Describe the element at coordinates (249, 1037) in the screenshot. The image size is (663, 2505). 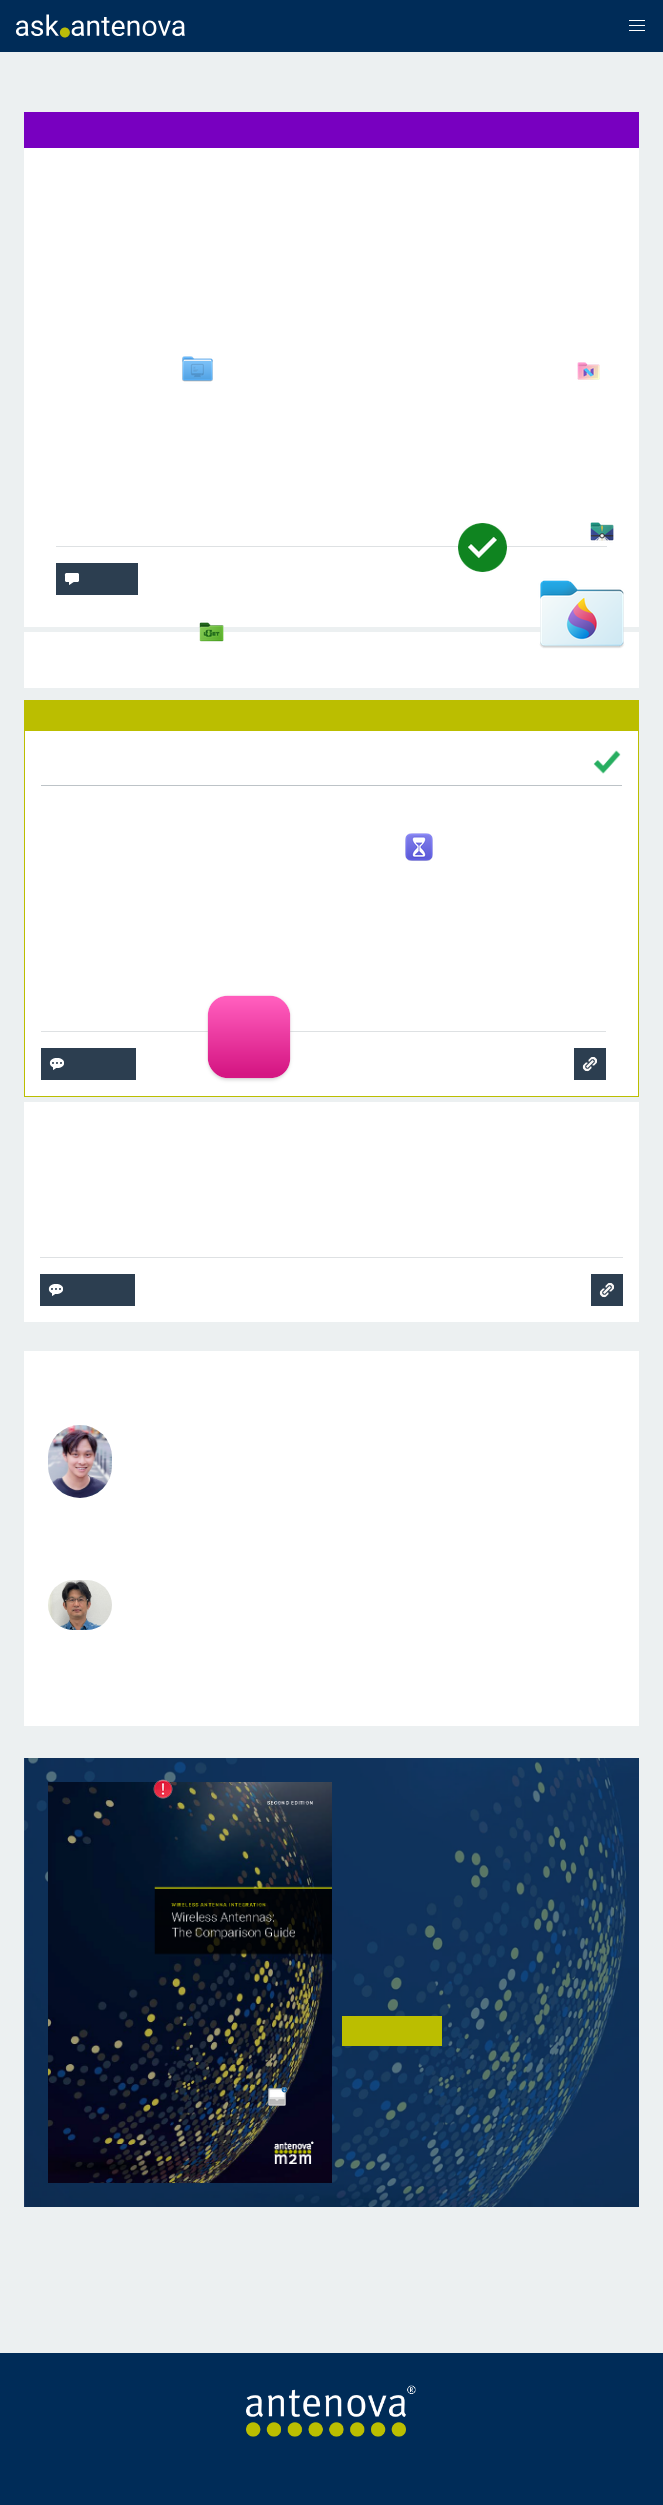
I see `blank app icon template for customization` at that location.